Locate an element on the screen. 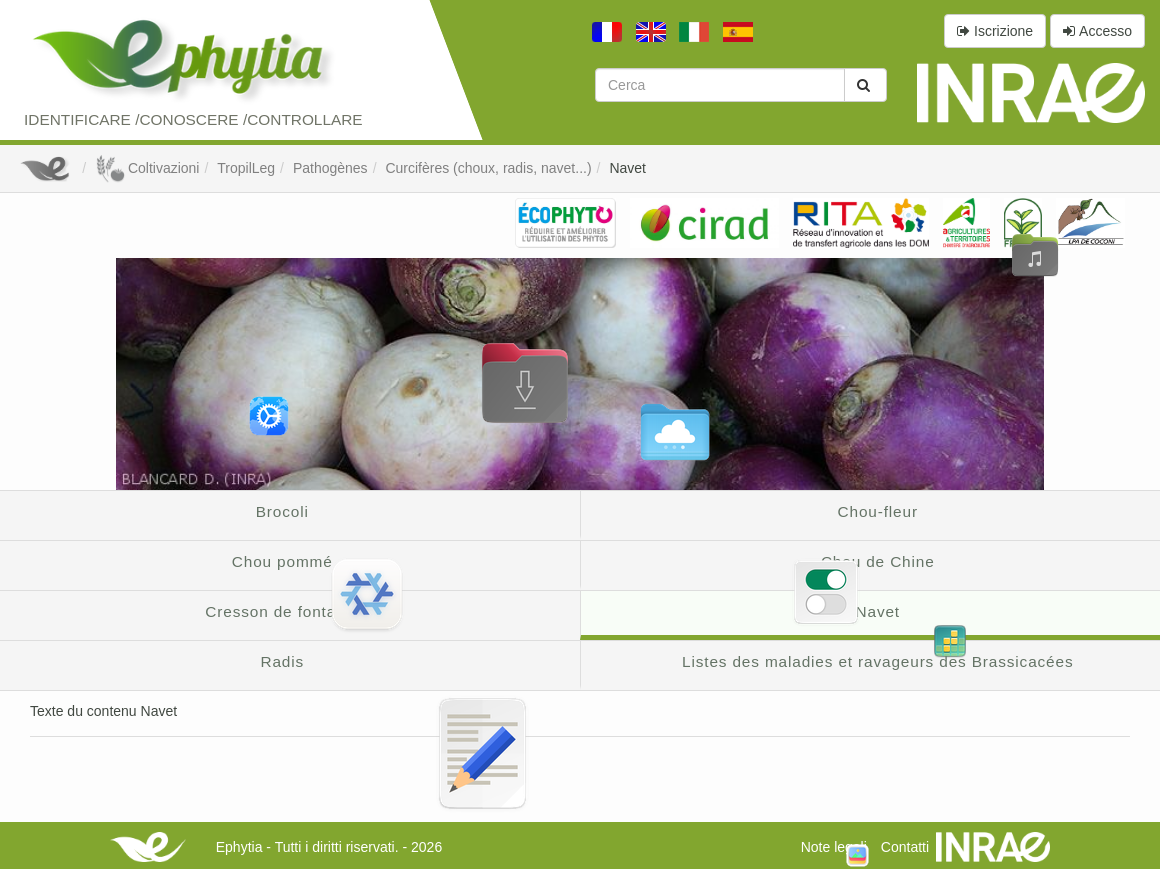 The image size is (1160, 869). configure VMware network settings is located at coordinates (269, 416).